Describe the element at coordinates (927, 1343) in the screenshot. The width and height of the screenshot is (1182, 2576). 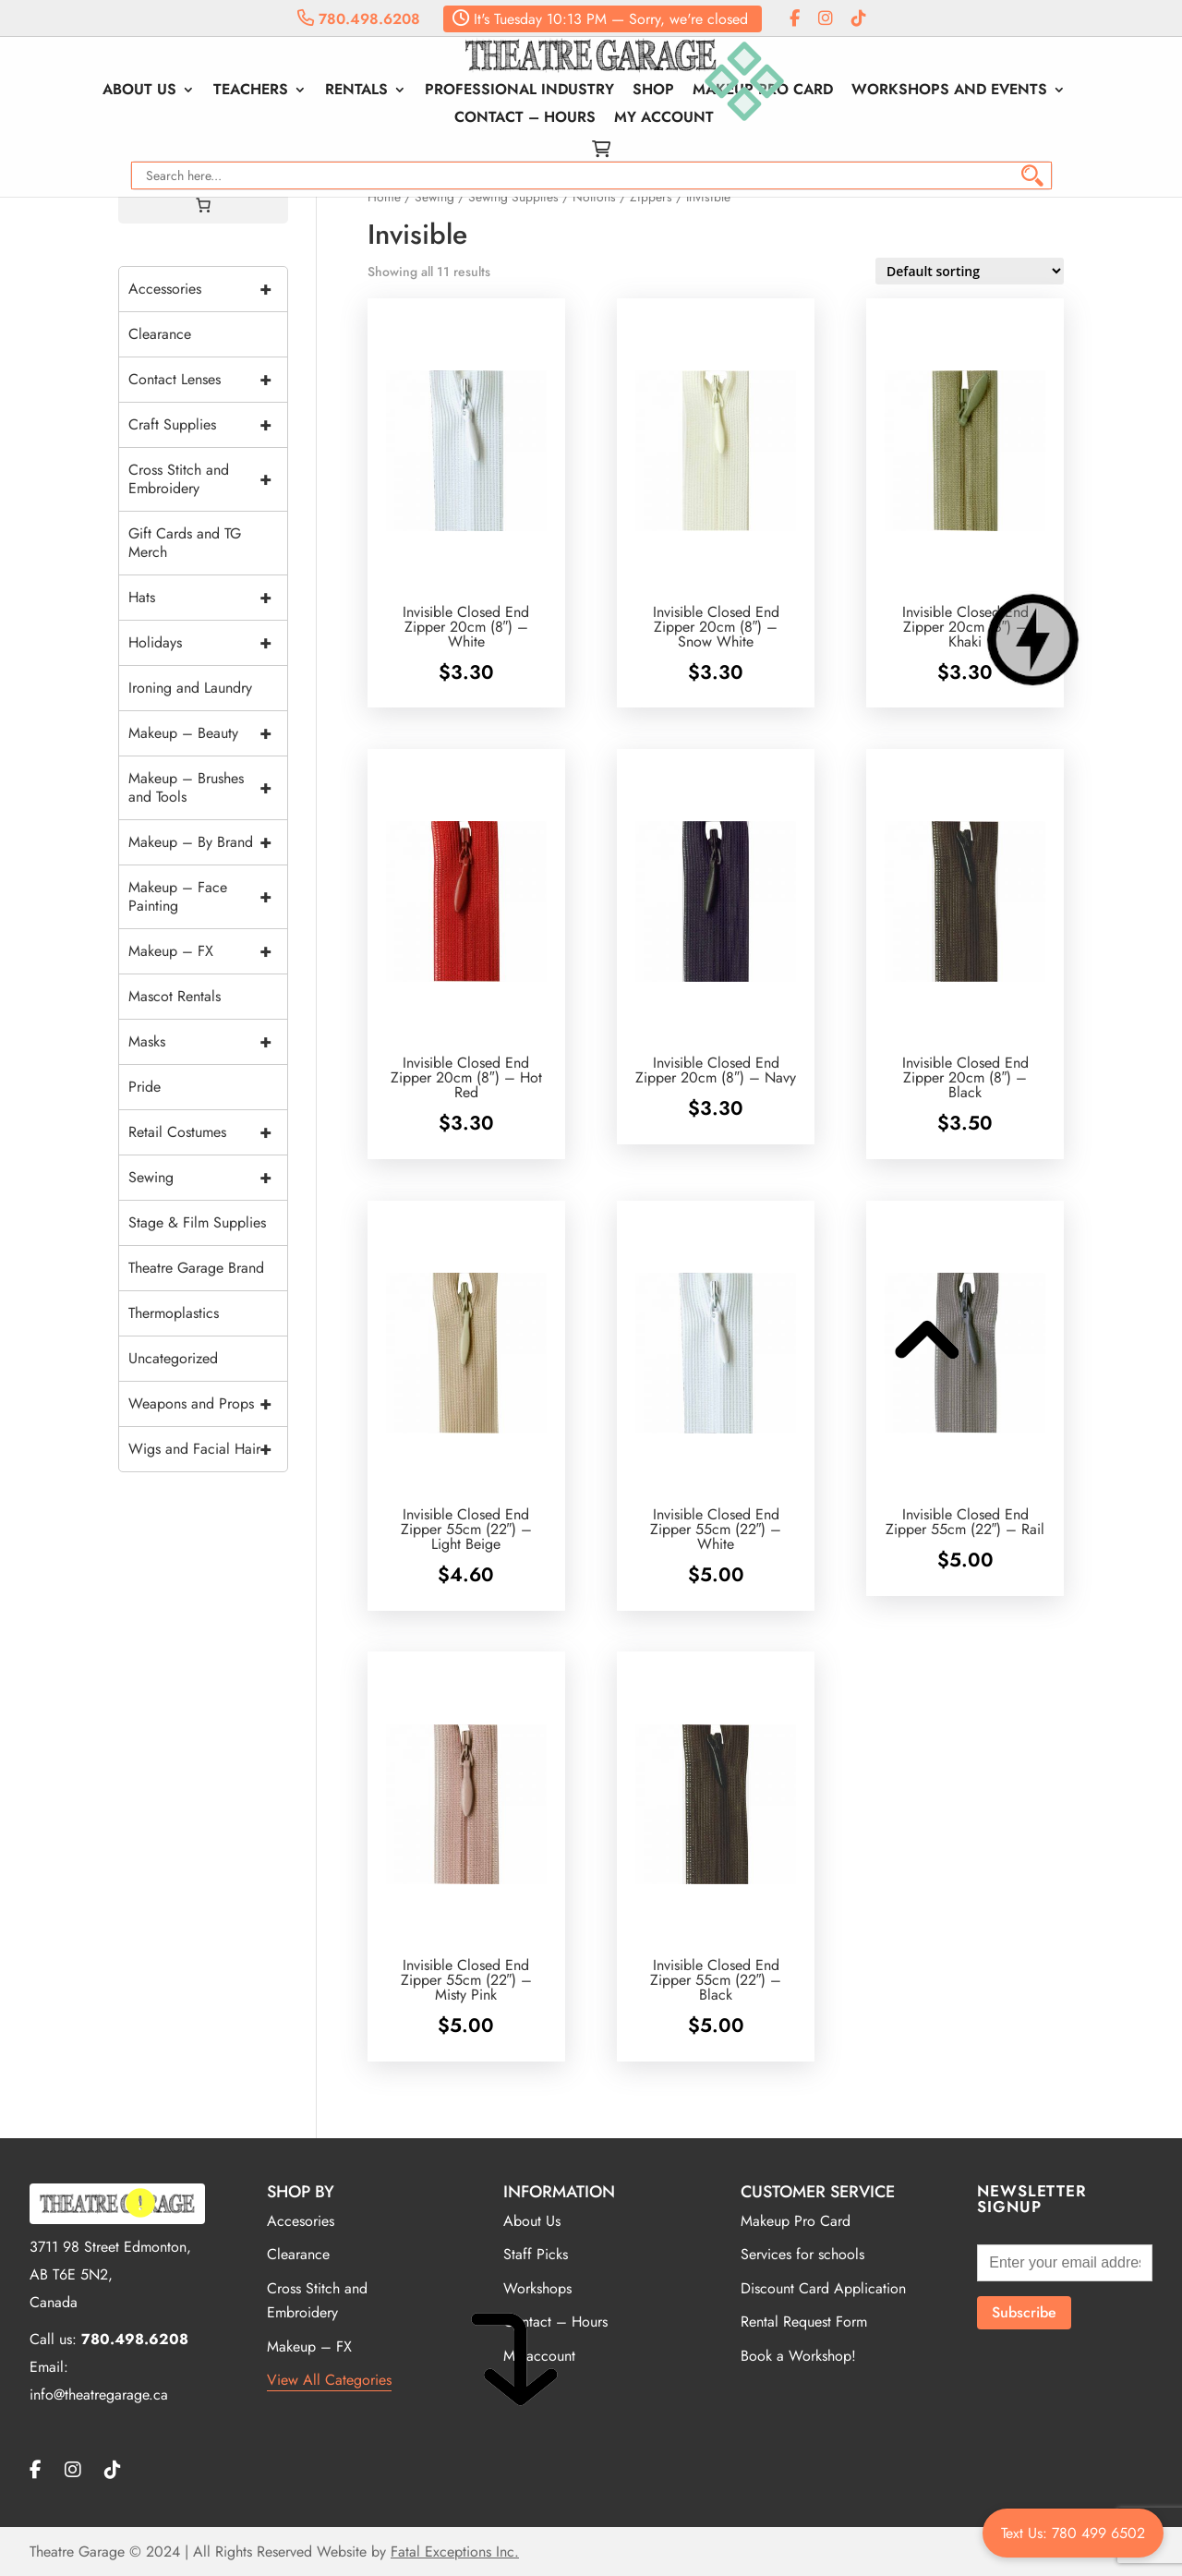
I see `collapse an expanded section` at that location.